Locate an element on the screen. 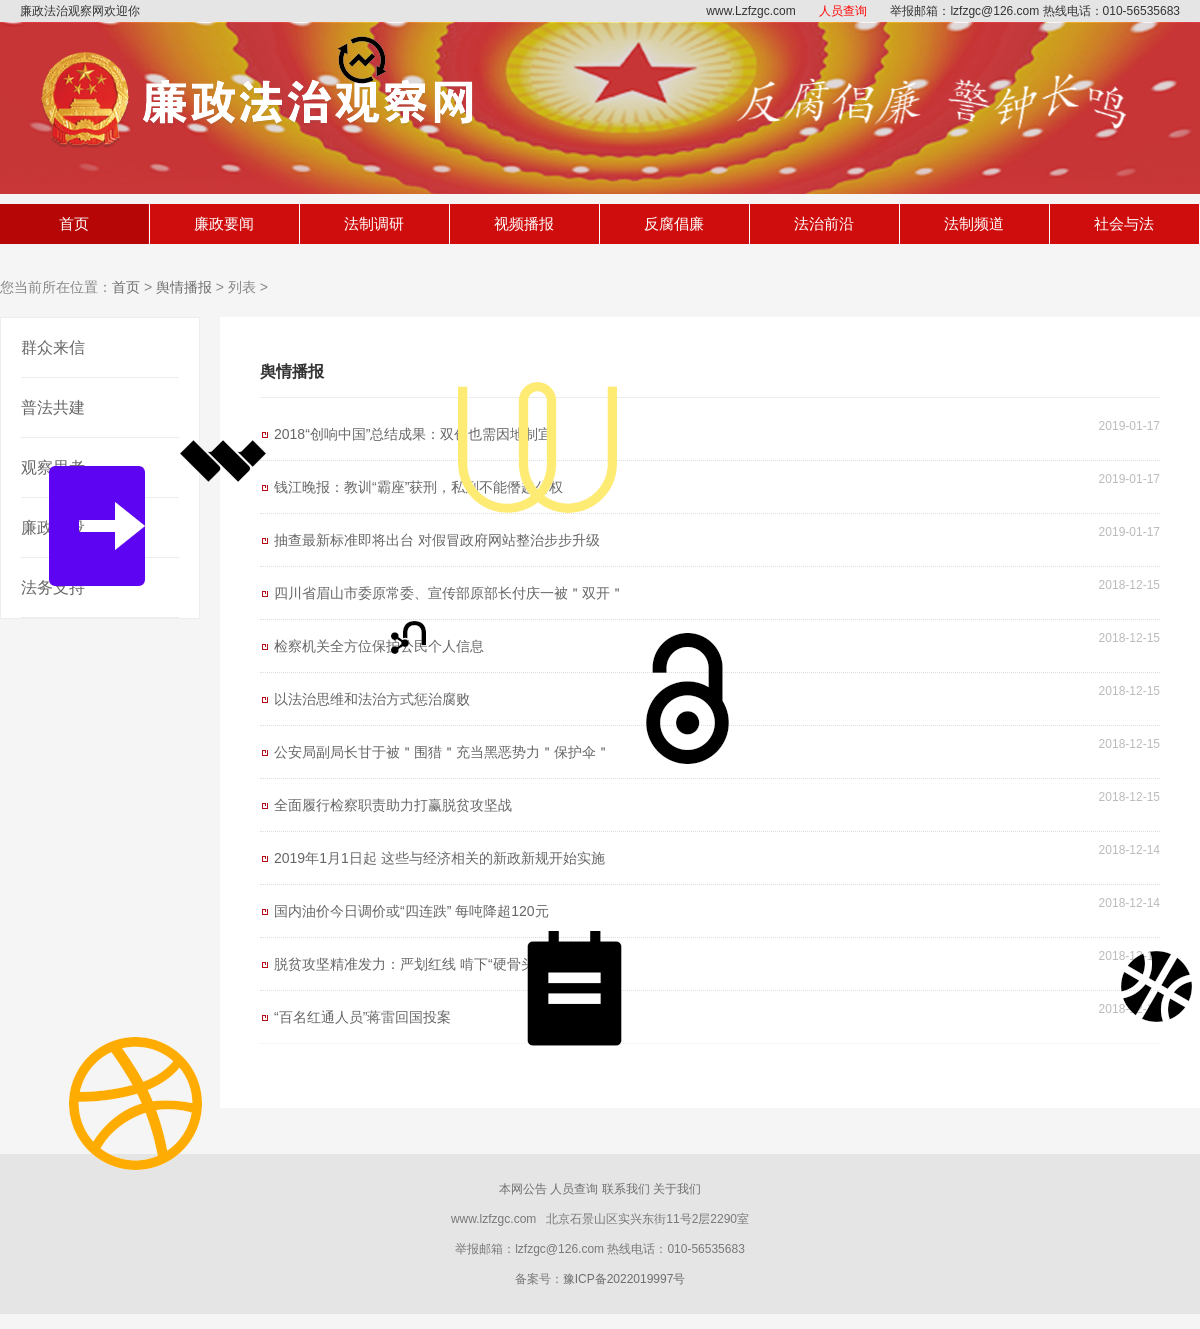 Image resolution: width=1200 pixels, height=1329 pixels. access sports scores and updates is located at coordinates (1156, 986).